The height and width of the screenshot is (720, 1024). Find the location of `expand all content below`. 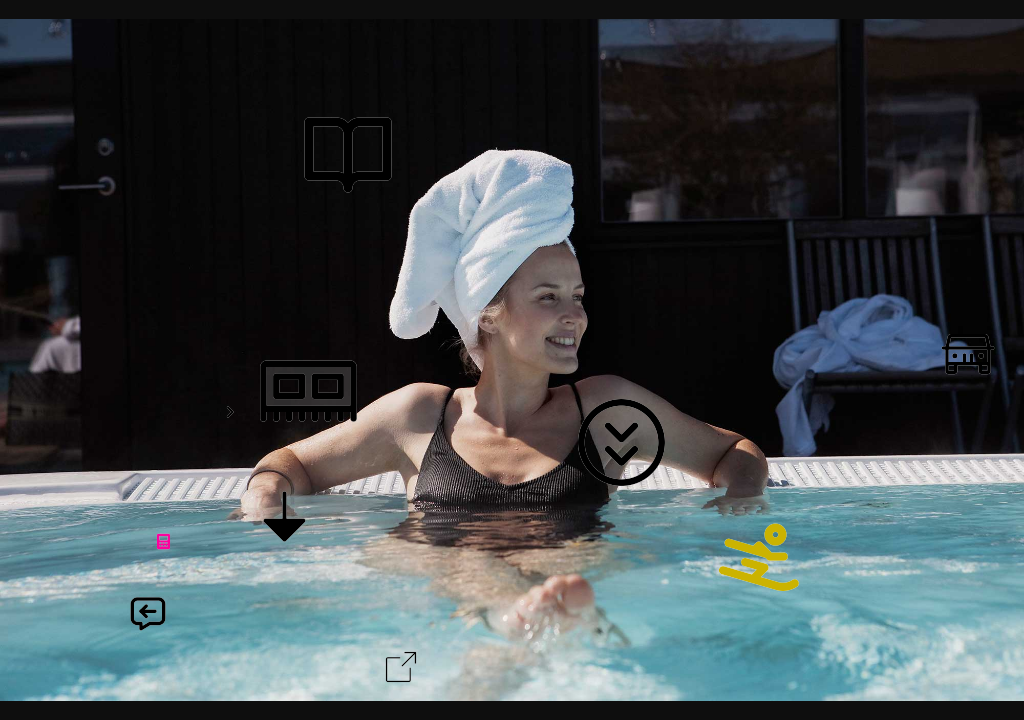

expand all content below is located at coordinates (621, 442).